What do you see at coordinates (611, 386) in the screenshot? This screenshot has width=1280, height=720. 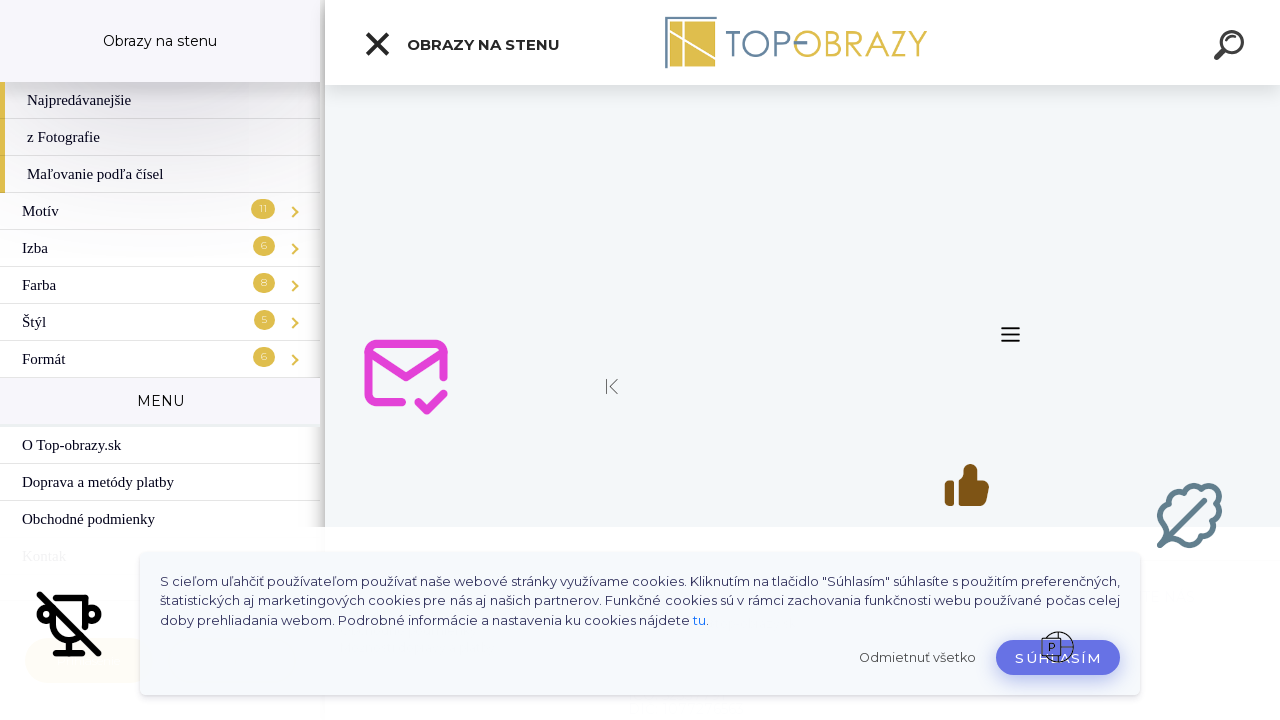 I see `navigate to the beginning or first item` at bounding box center [611, 386].